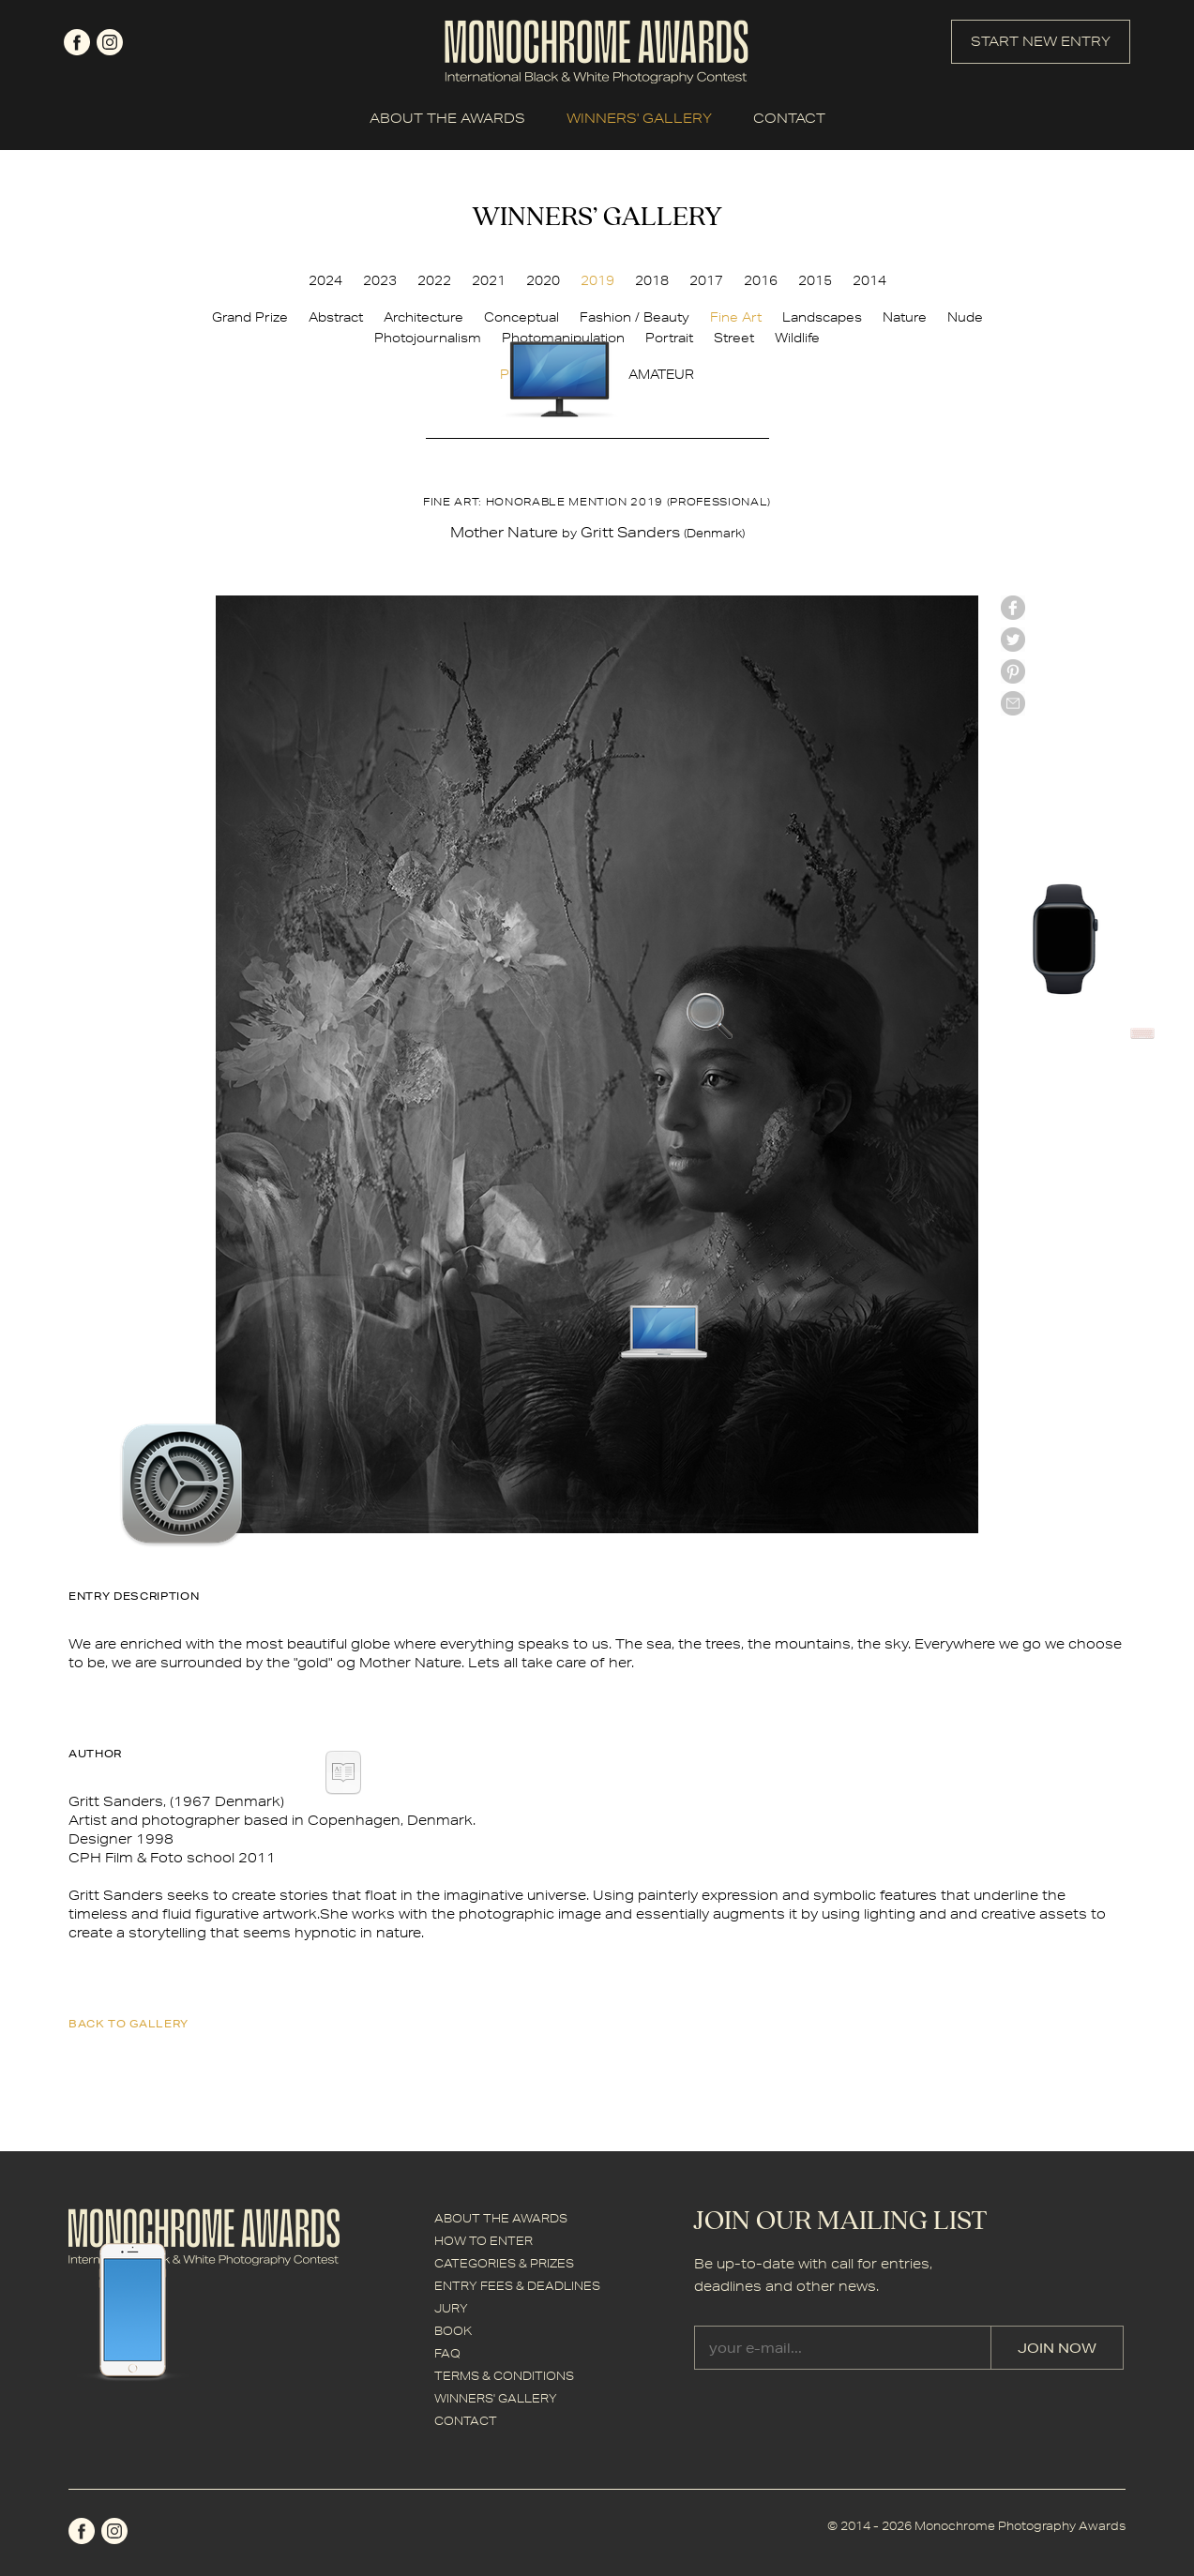  I want to click on external display or monitor device, so click(559, 358).